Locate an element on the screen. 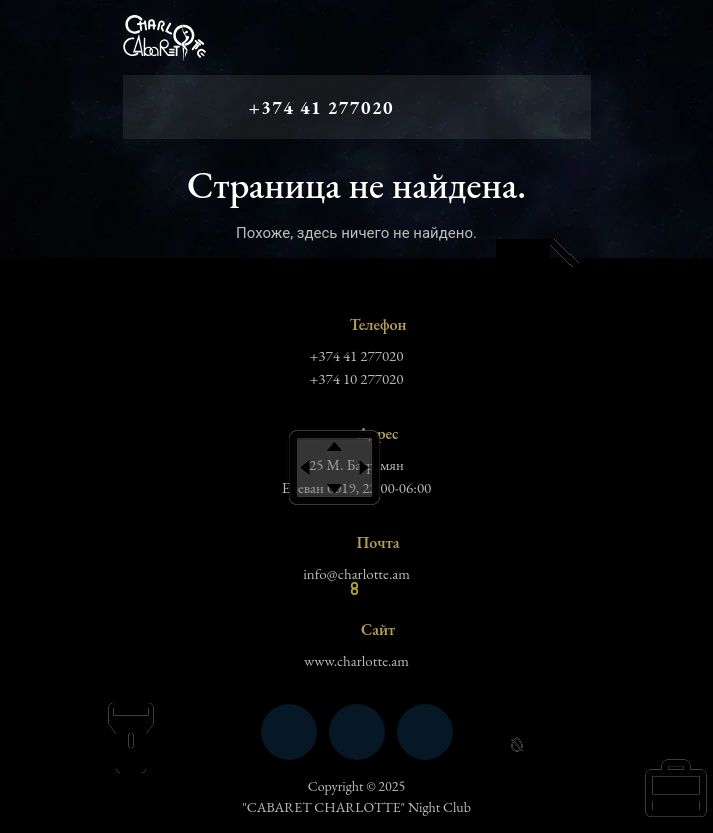 The width and height of the screenshot is (713, 833). disable water or liquid detection is located at coordinates (517, 745).